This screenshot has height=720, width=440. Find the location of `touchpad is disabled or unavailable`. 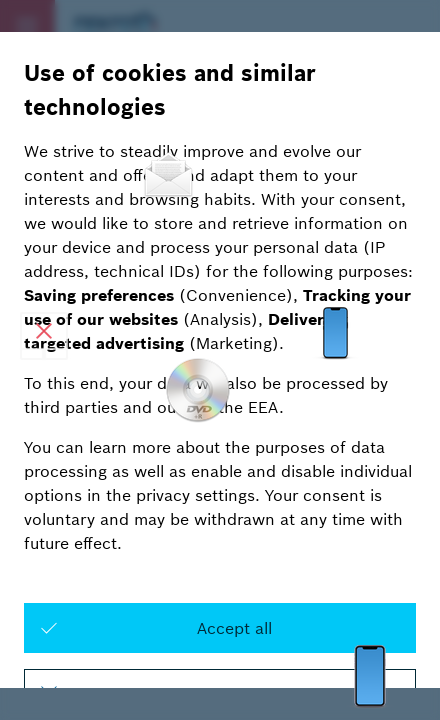

touchpad is disabled or unavailable is located at coordinates (44, 336).